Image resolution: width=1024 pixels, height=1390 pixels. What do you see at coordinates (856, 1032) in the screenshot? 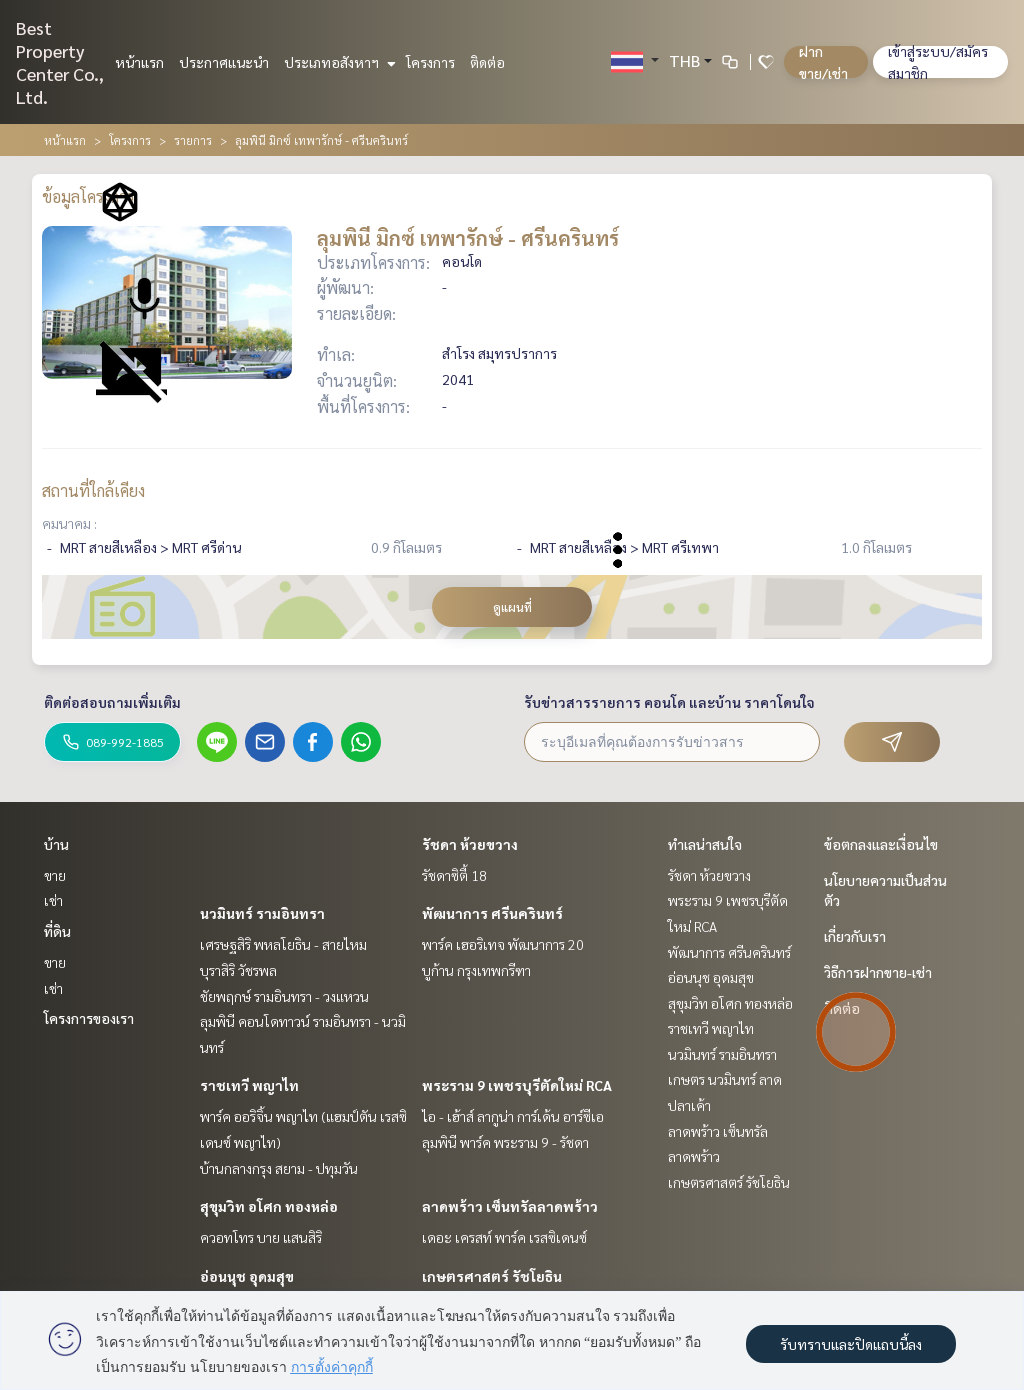
I see `unselected radio button option` at bounding box center [856, 1032].